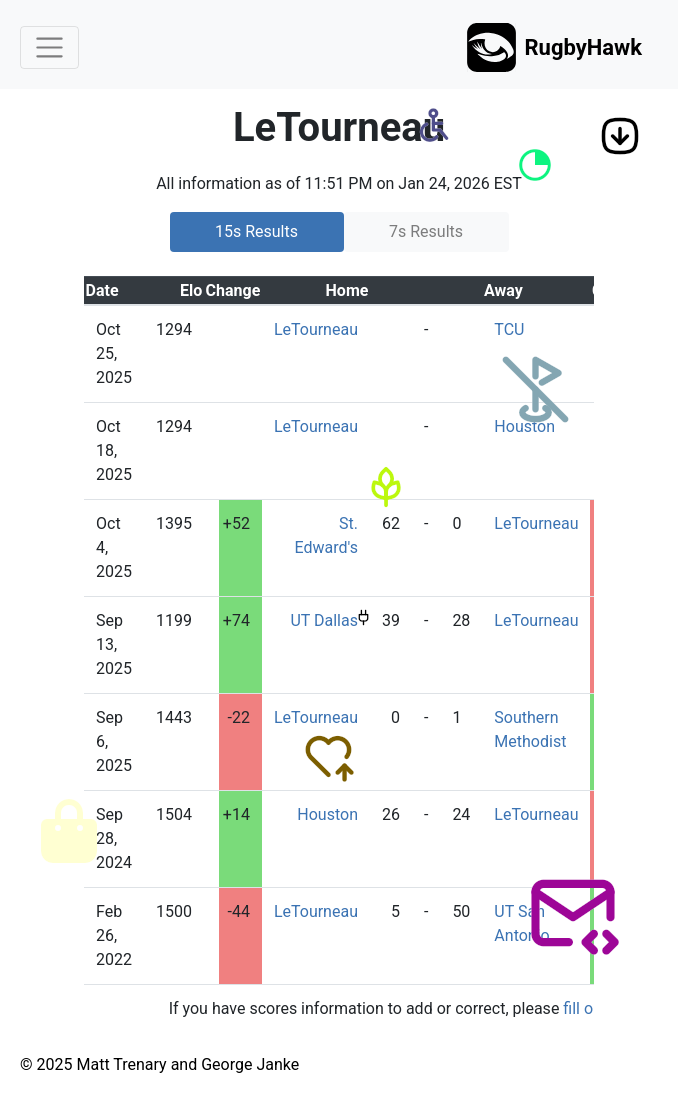 The height and width of the screenshot is (1113, 678). I want to click on view your shopping bag, so click(69, 835).